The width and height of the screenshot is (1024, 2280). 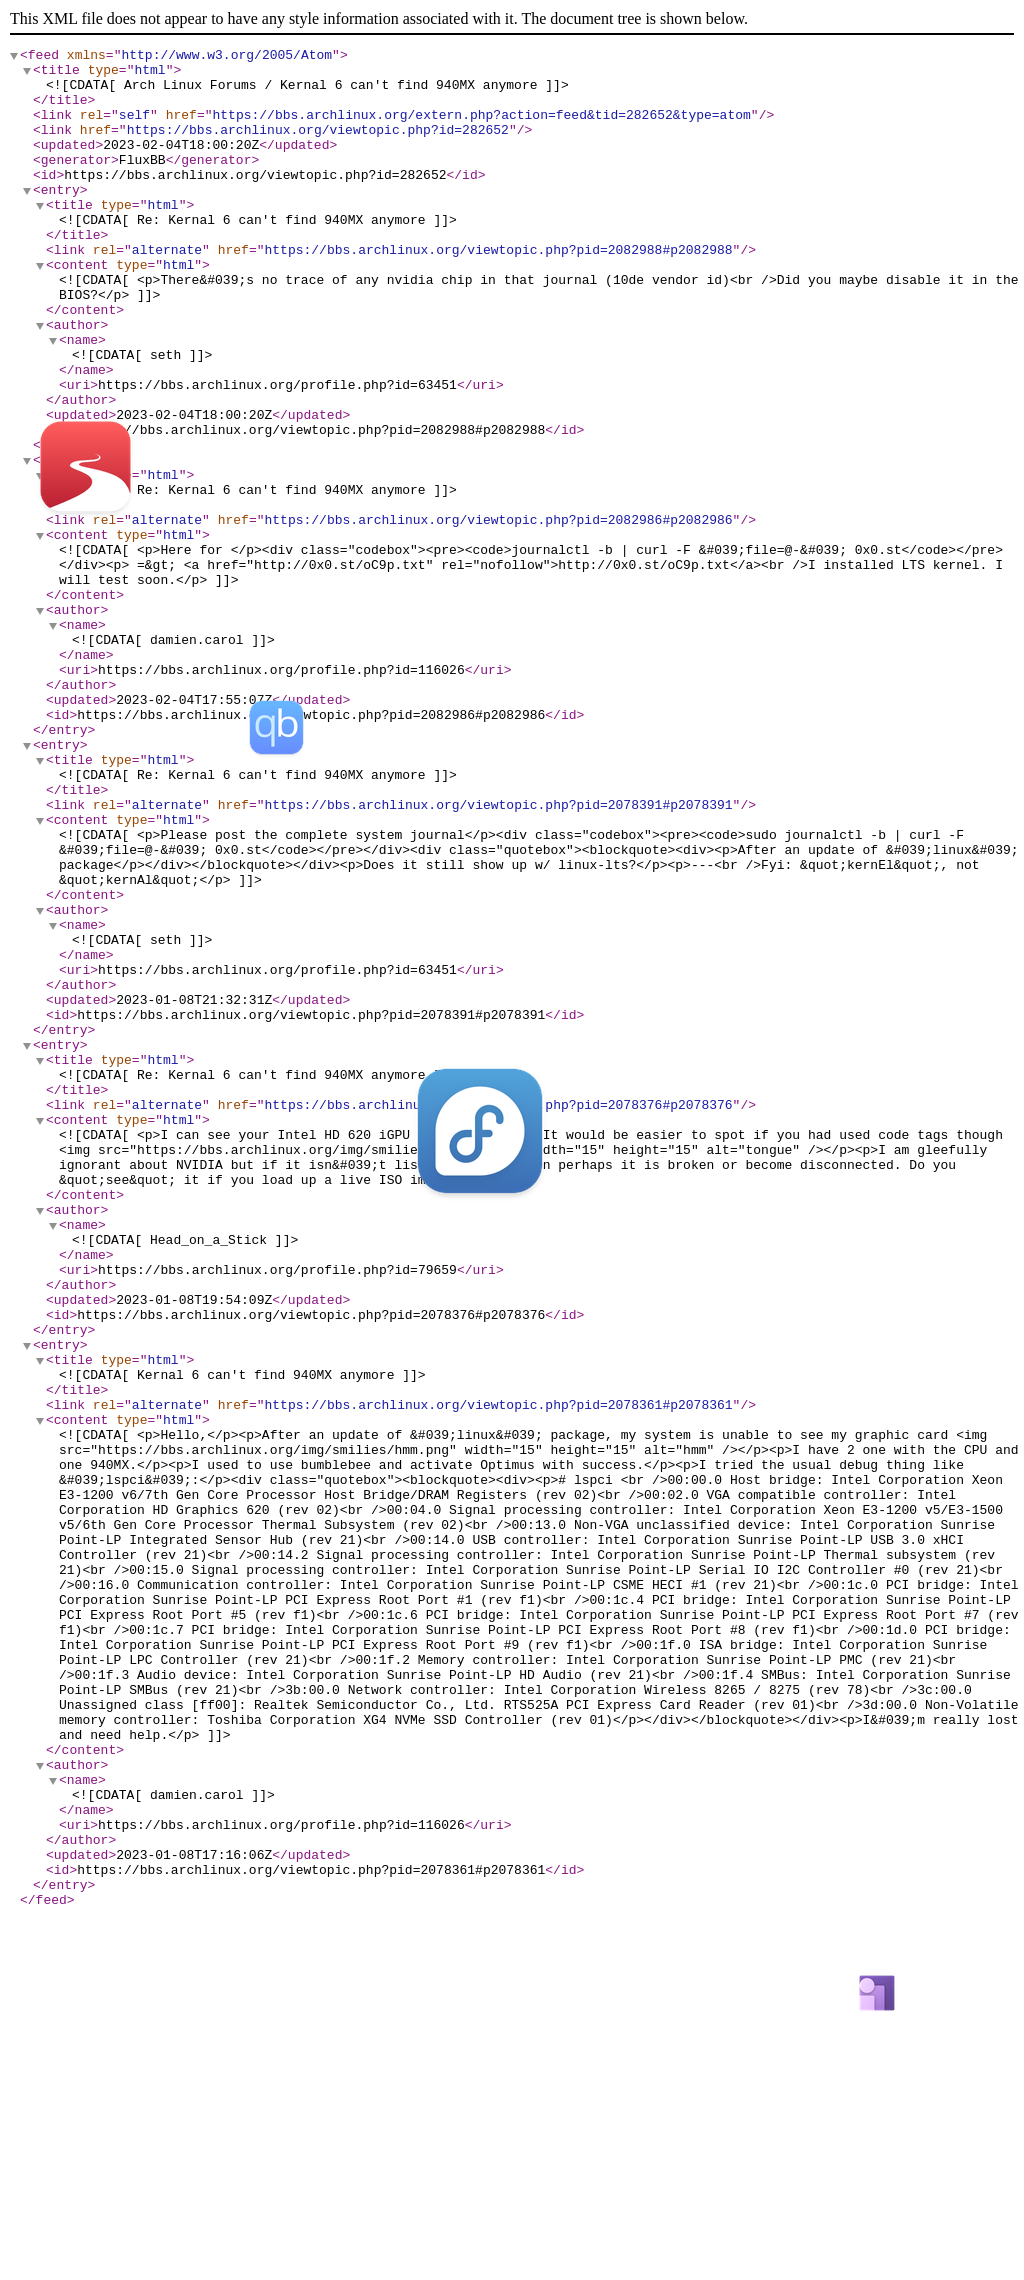 I want to click on open the CoreHR app, so click(x=877, y=1993).